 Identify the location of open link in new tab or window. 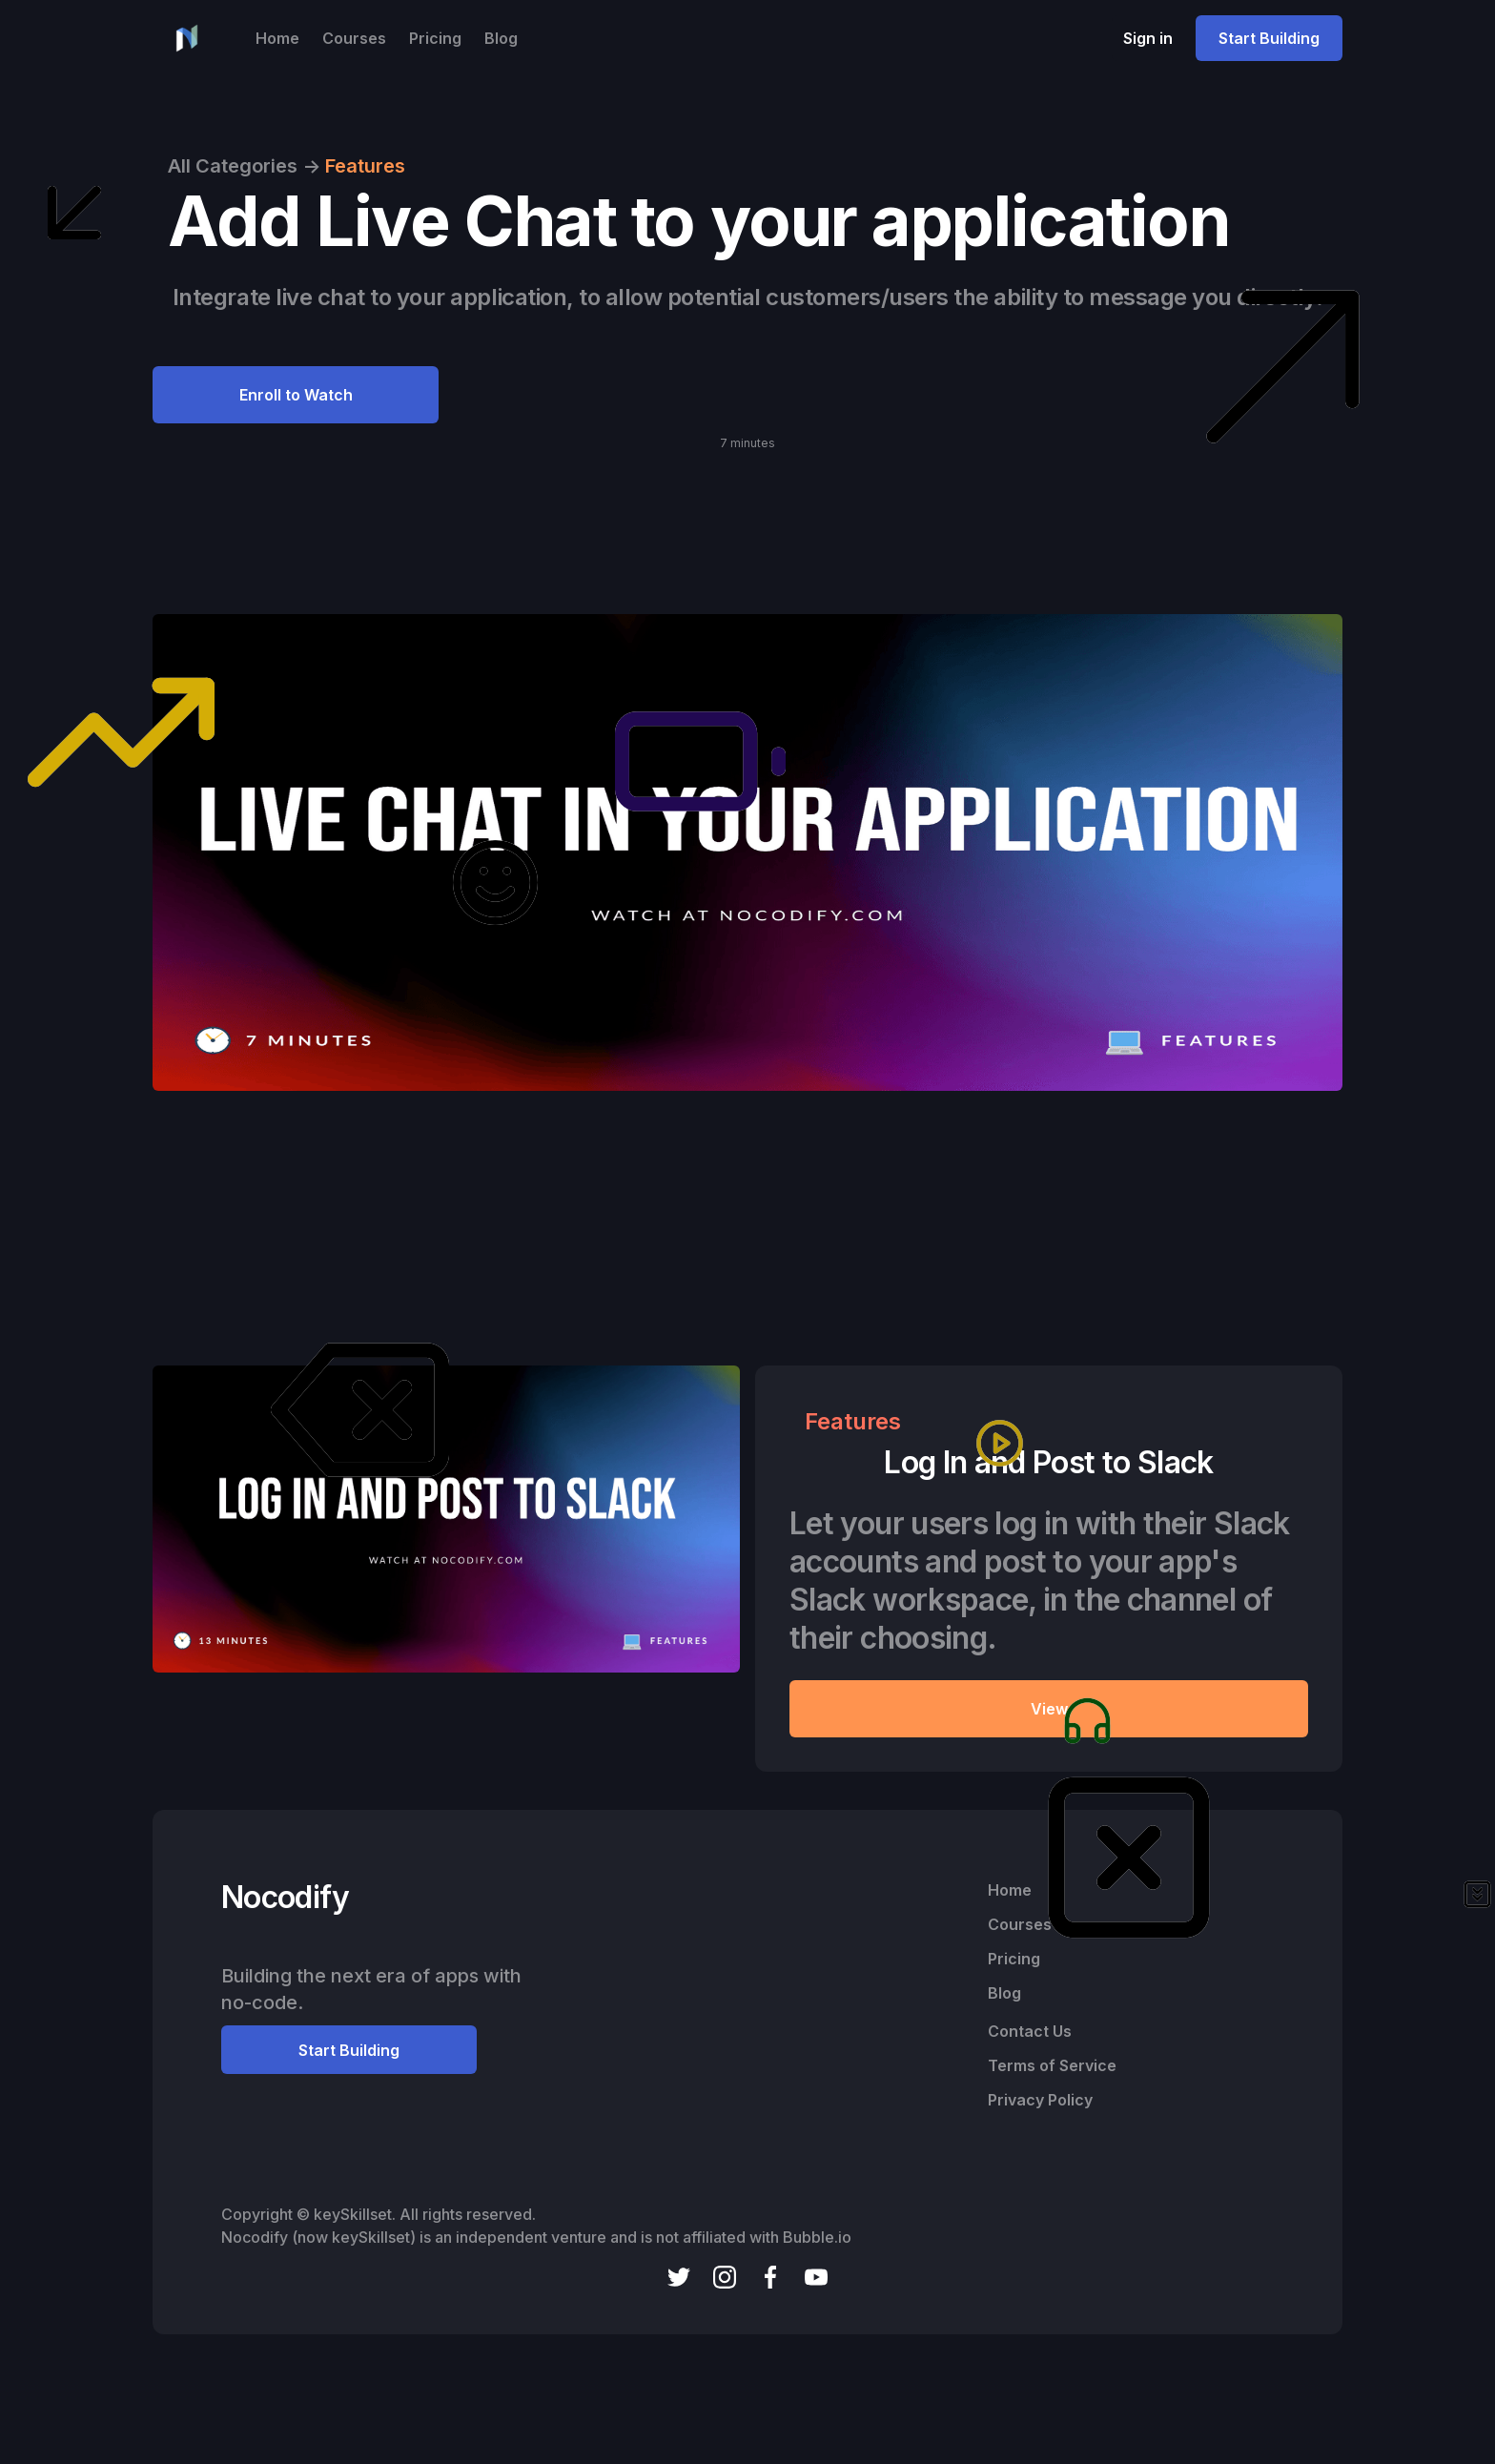
(1282, 366).